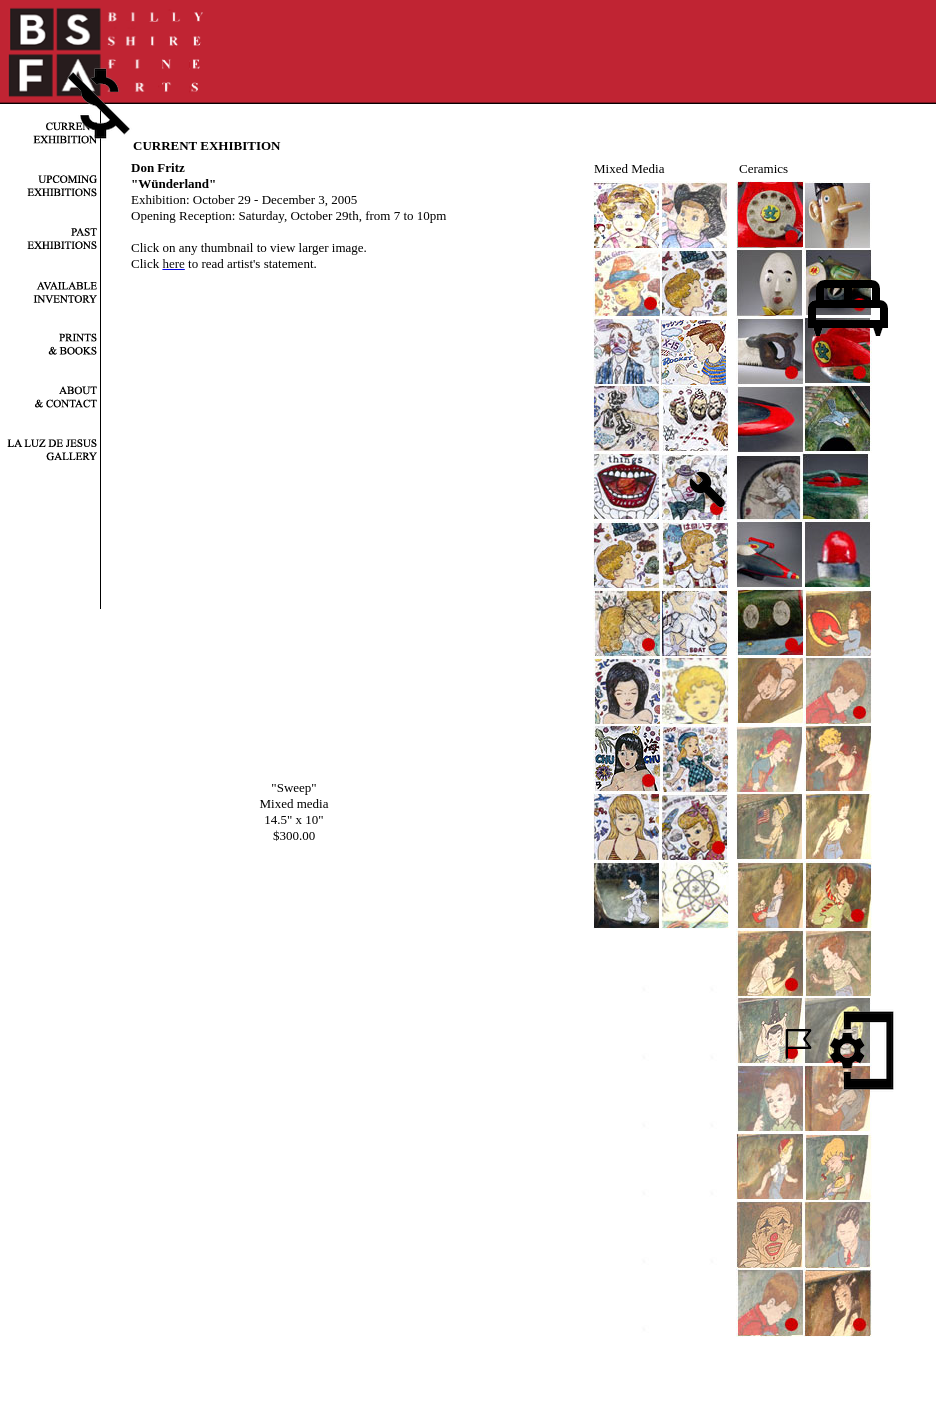 The image size is (936, 1411). What do you see at coordinates (861, 1050) in the screenshot?
I see `configure device pairing settings` at bounding box center [861, 1050].